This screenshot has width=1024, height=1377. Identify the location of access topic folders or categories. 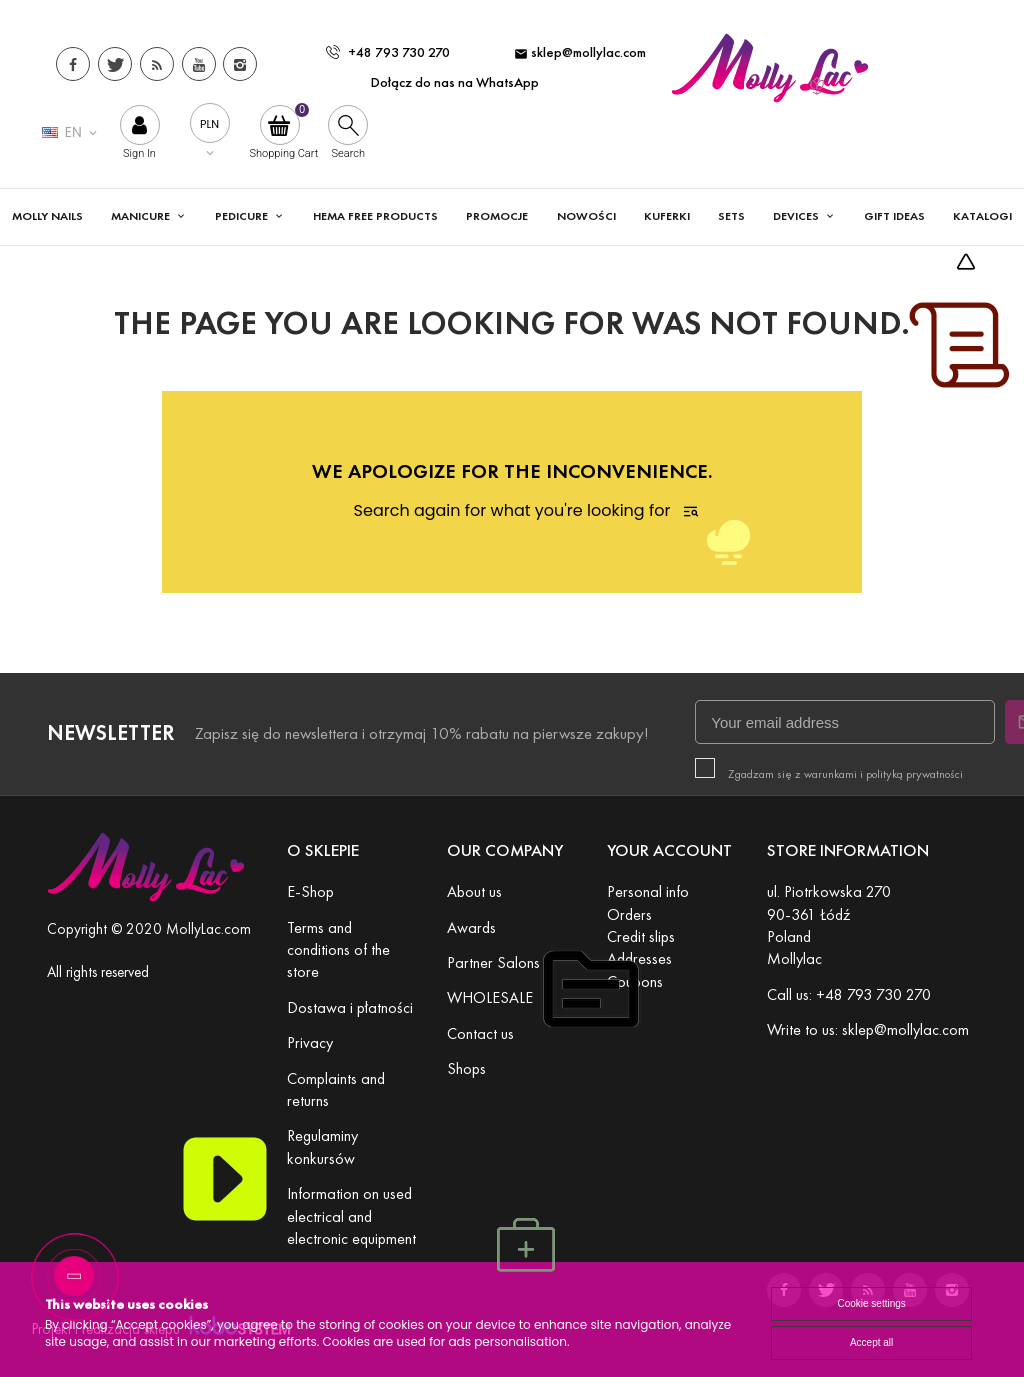
(591, 989).